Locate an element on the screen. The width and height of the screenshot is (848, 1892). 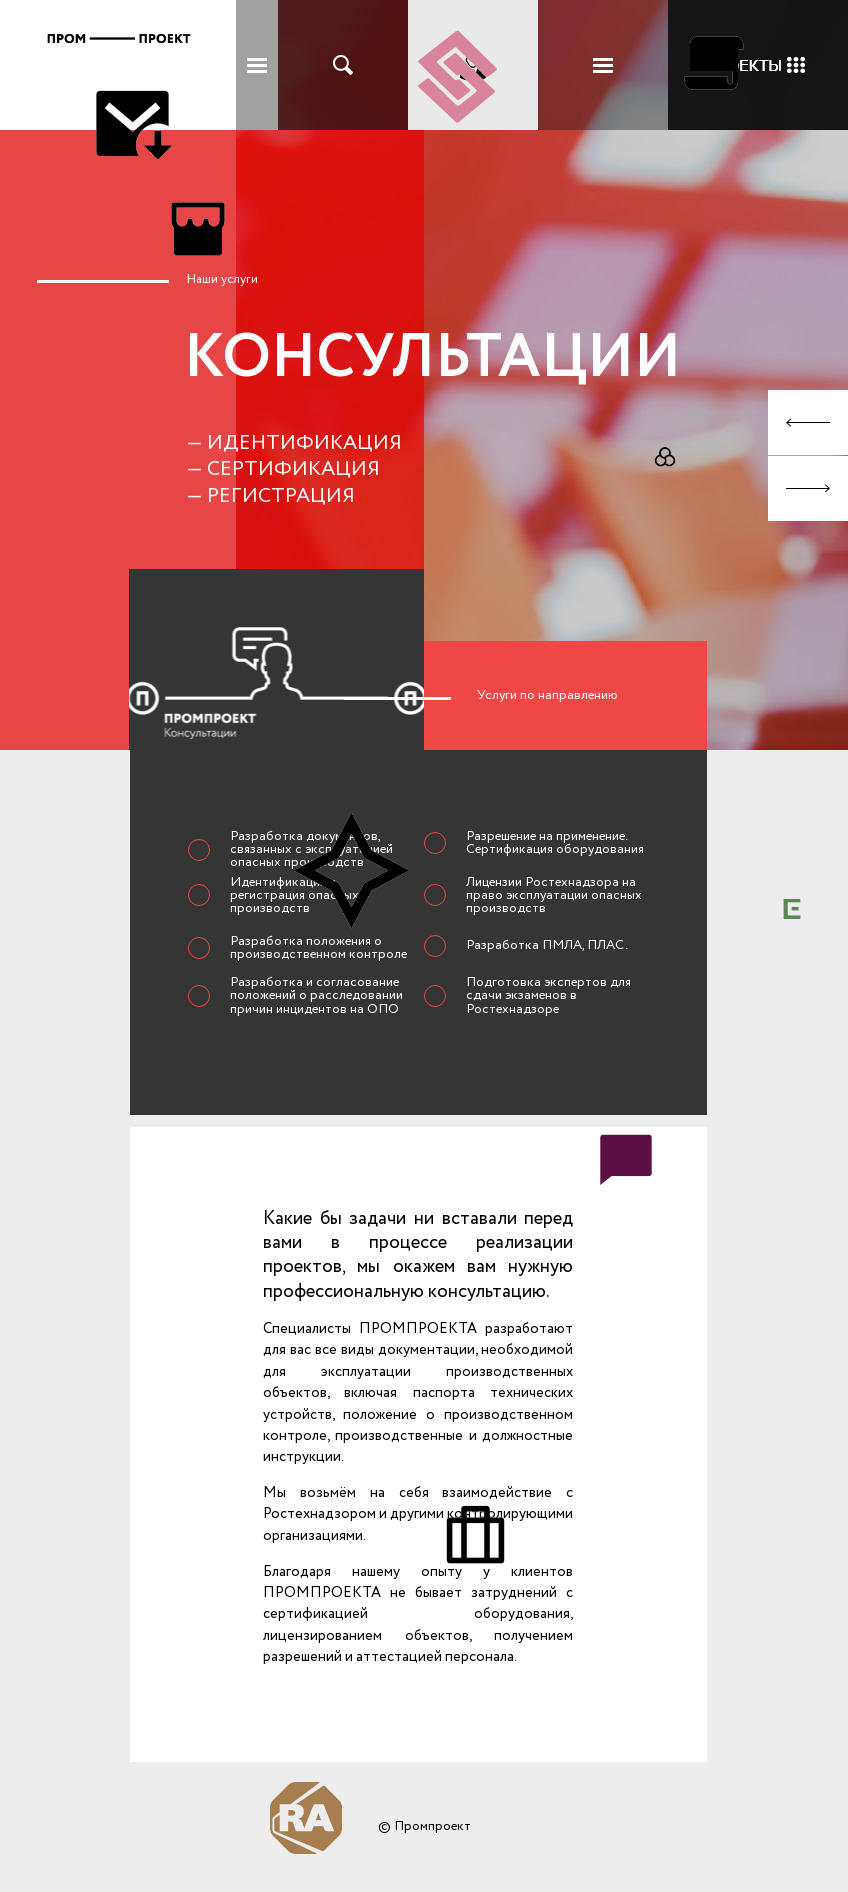
open chat or messaging is located at coordinates (626, 1158).